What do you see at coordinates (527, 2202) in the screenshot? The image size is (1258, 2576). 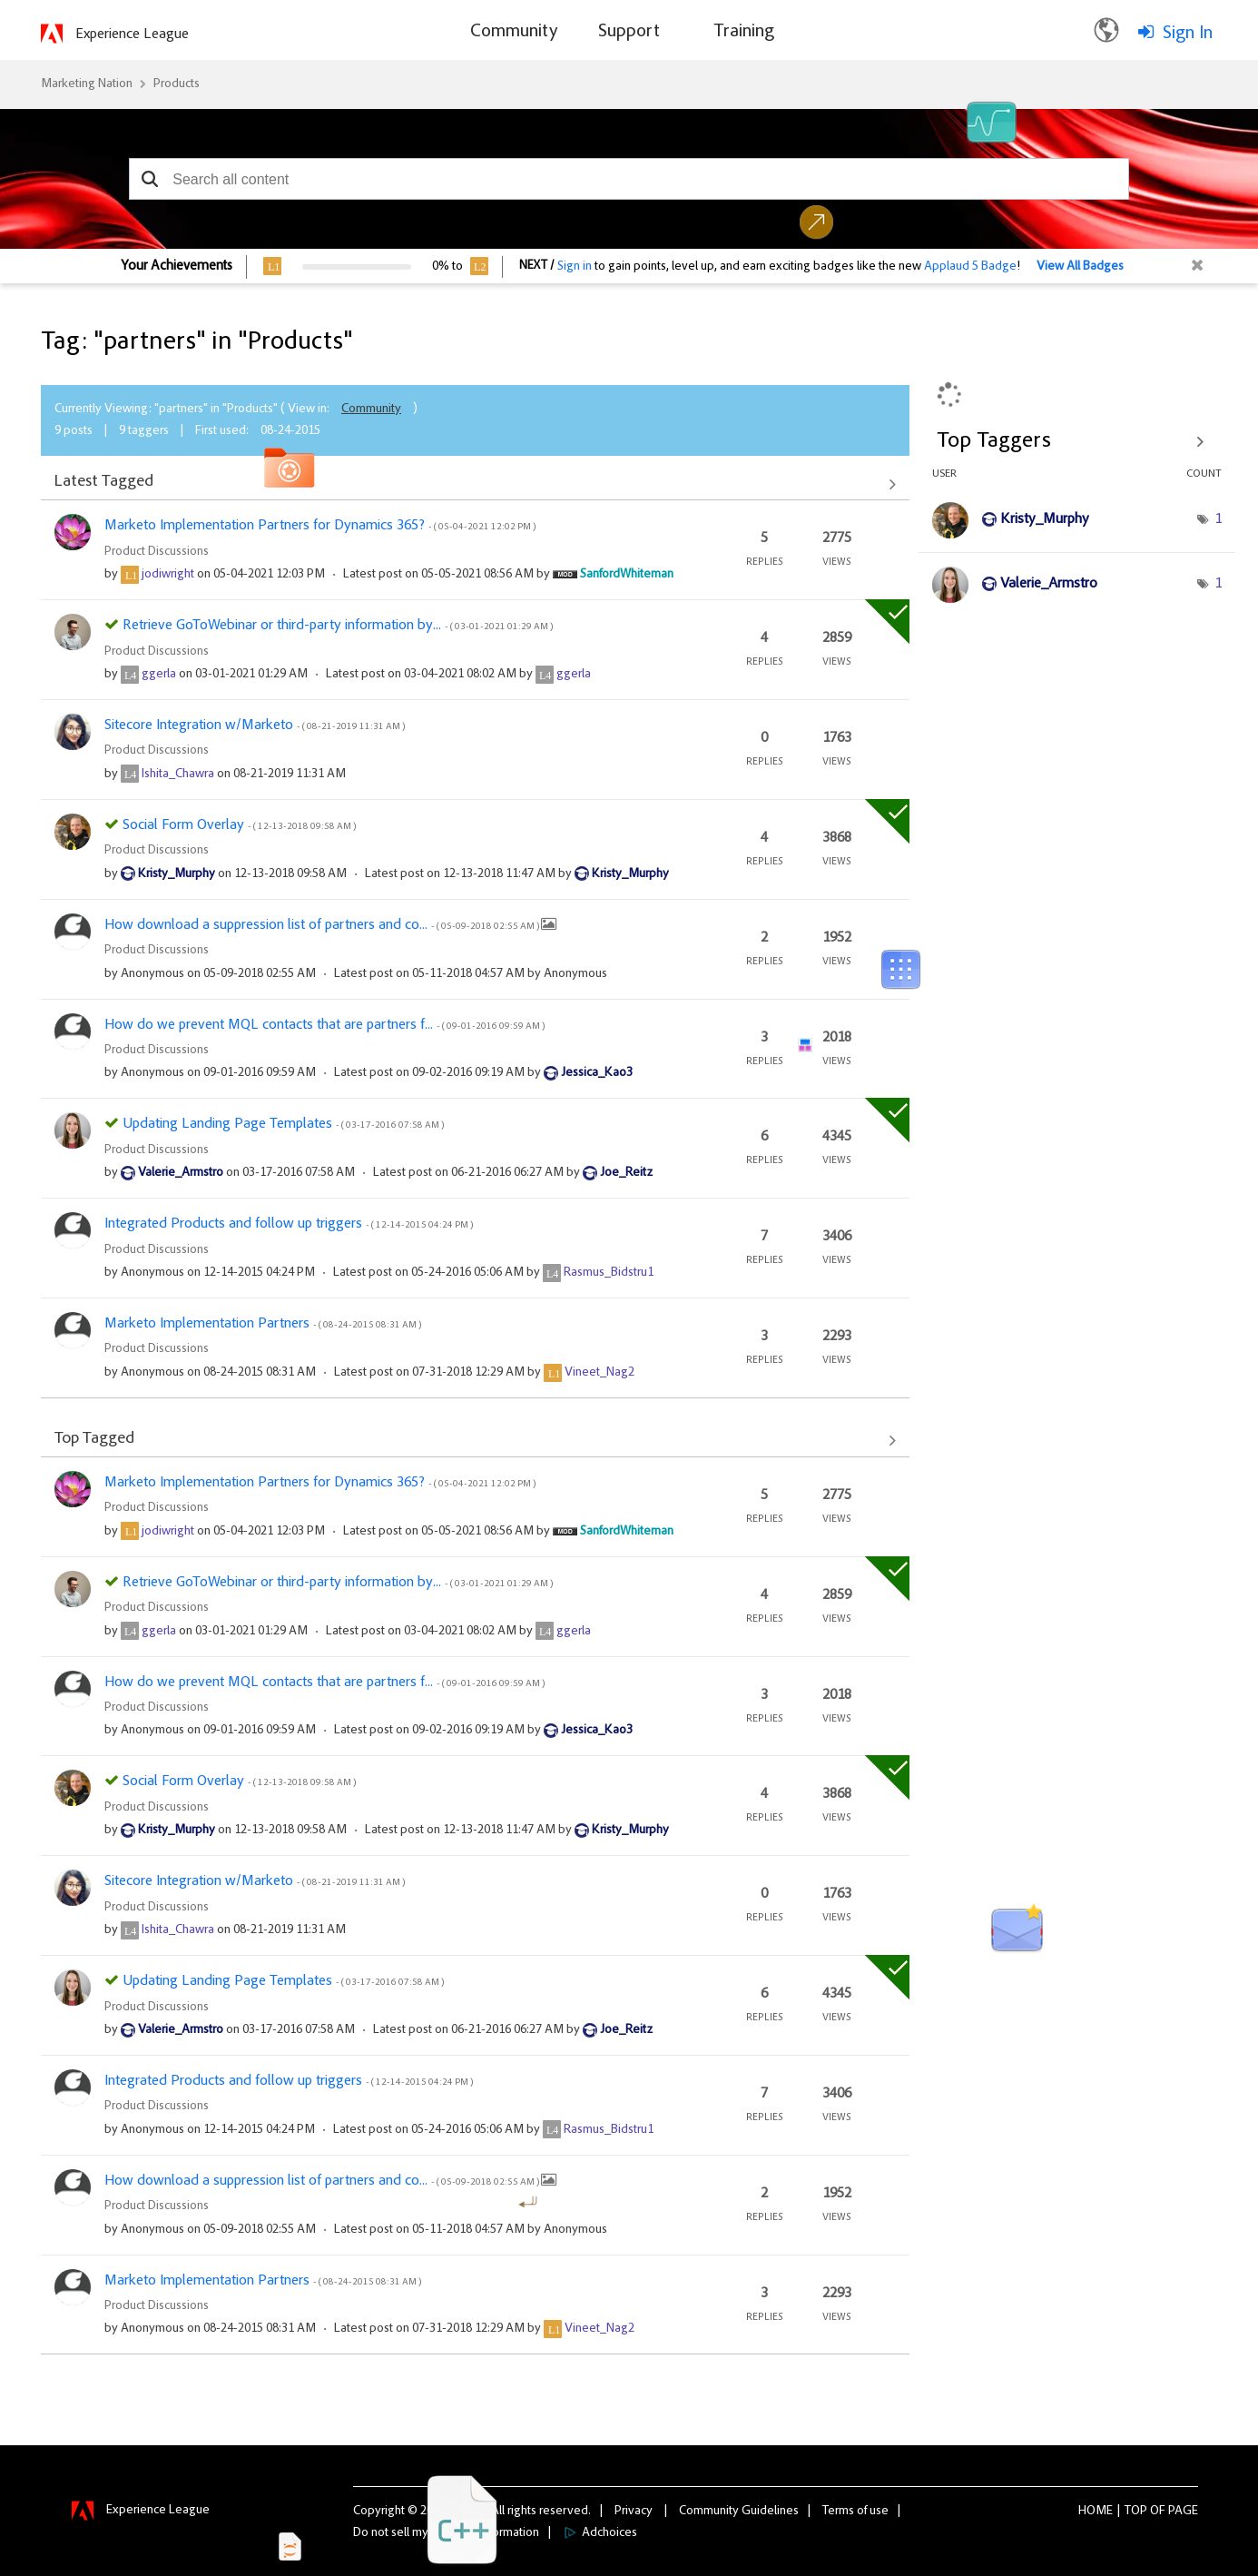 I see `reply to all recipients in an email thread` at bounding box center [527, 2202].